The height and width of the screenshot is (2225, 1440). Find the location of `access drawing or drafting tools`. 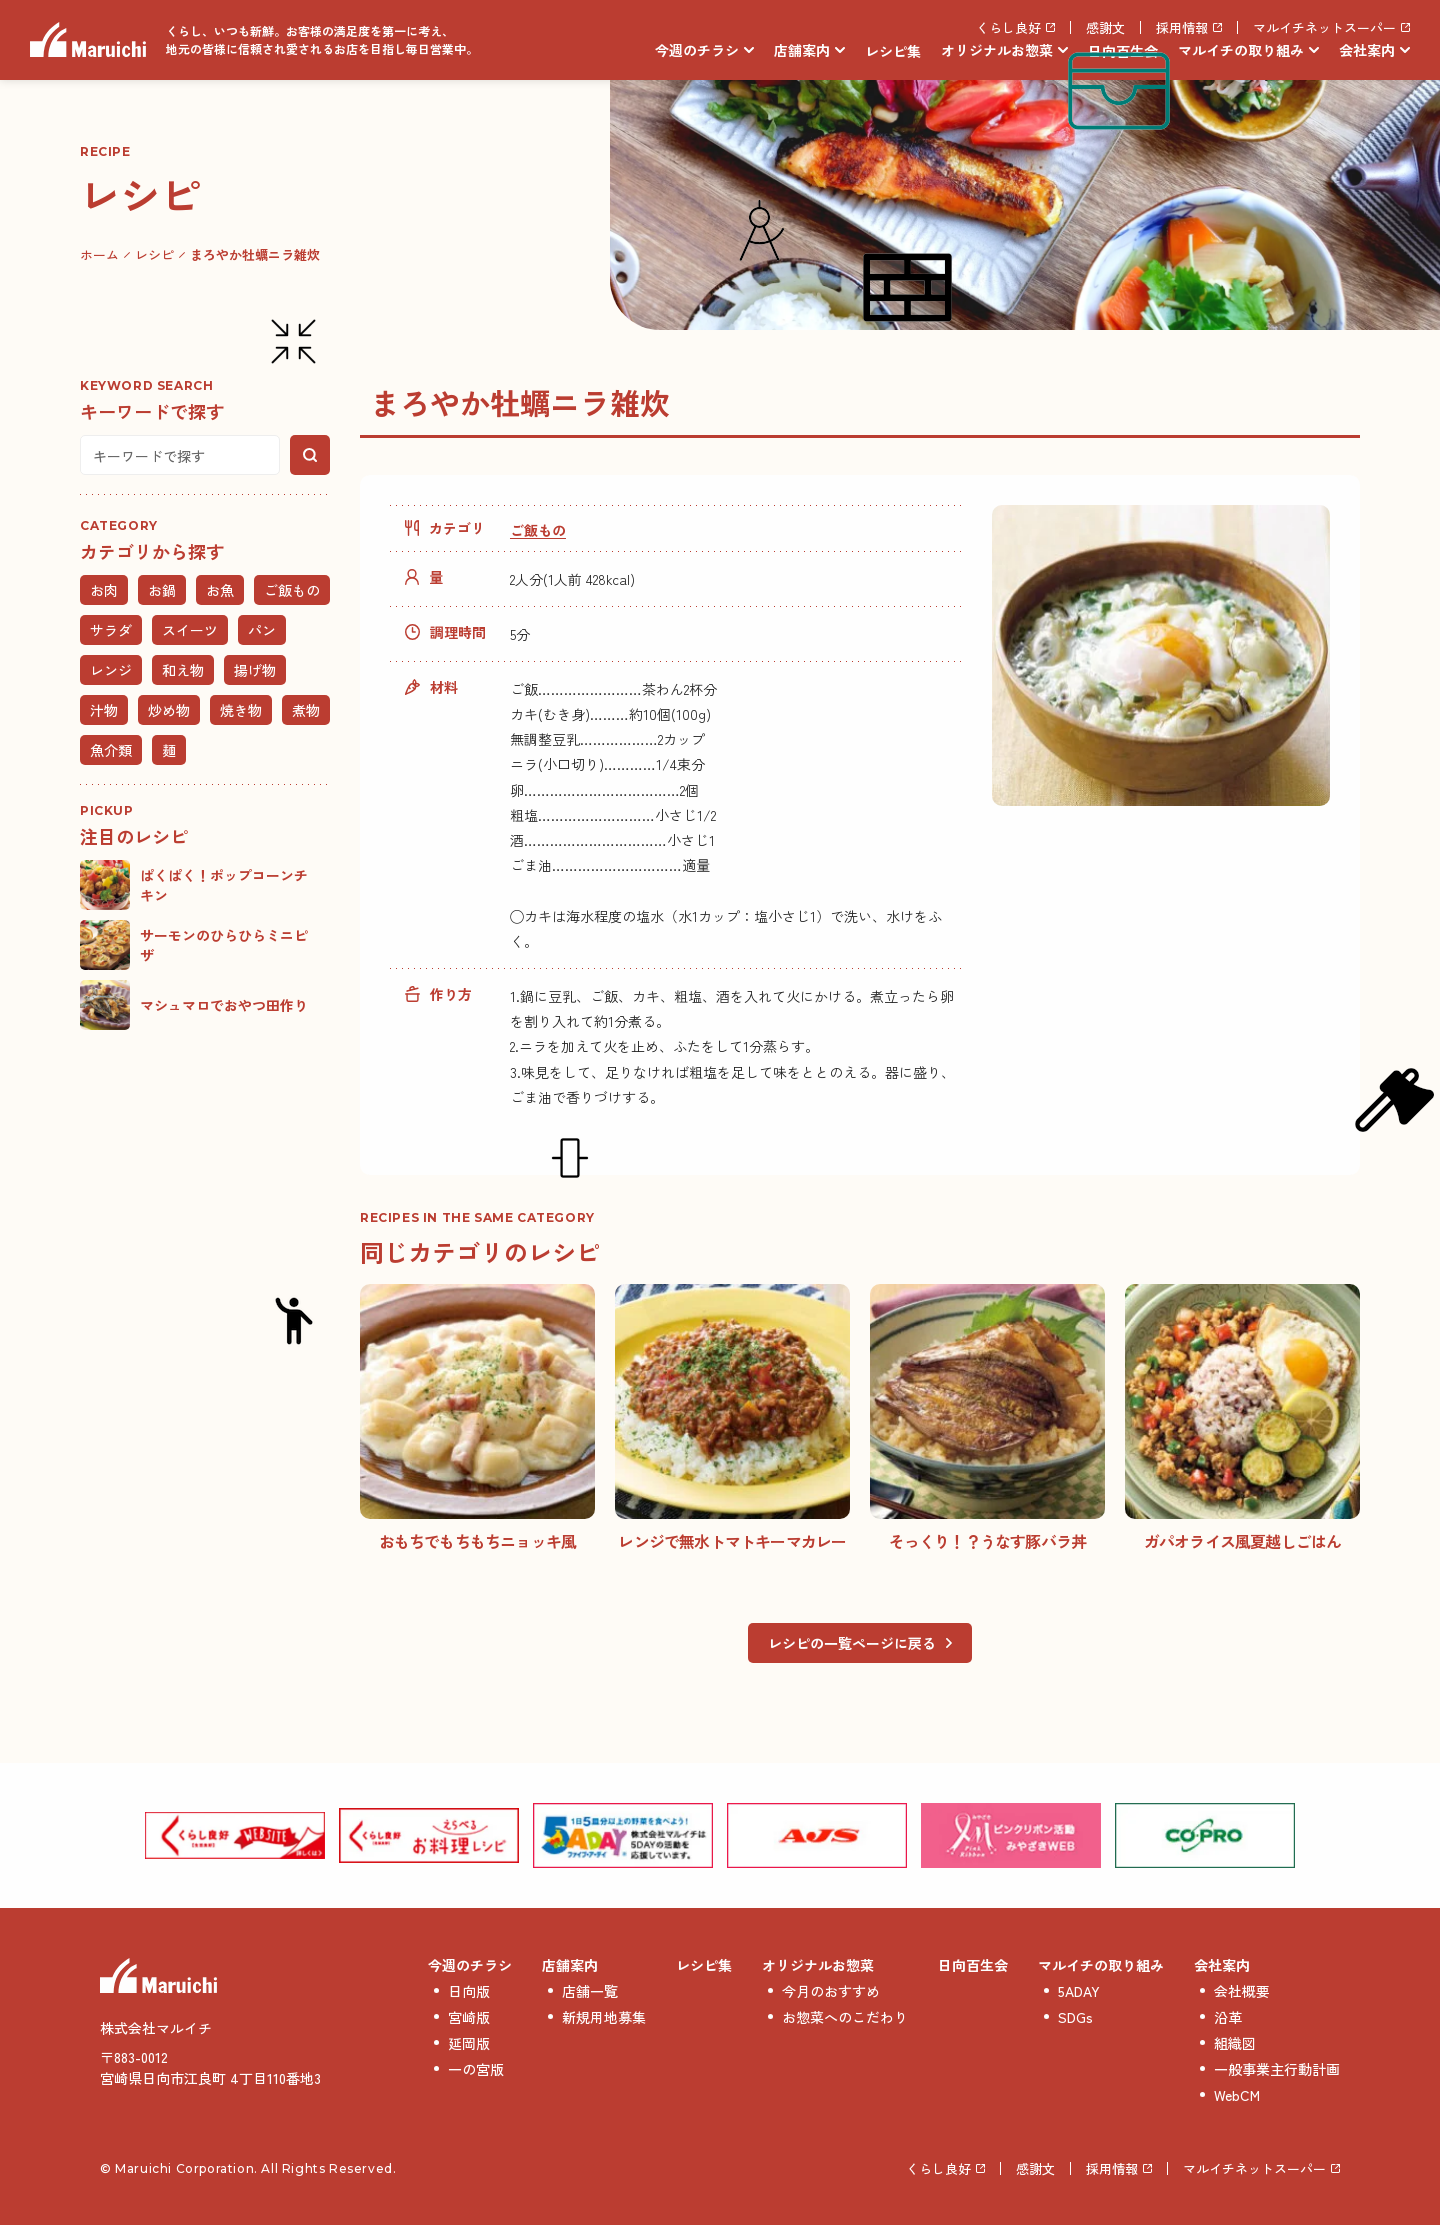

access drawing or drafting tools is located at coordinates (759, 231).